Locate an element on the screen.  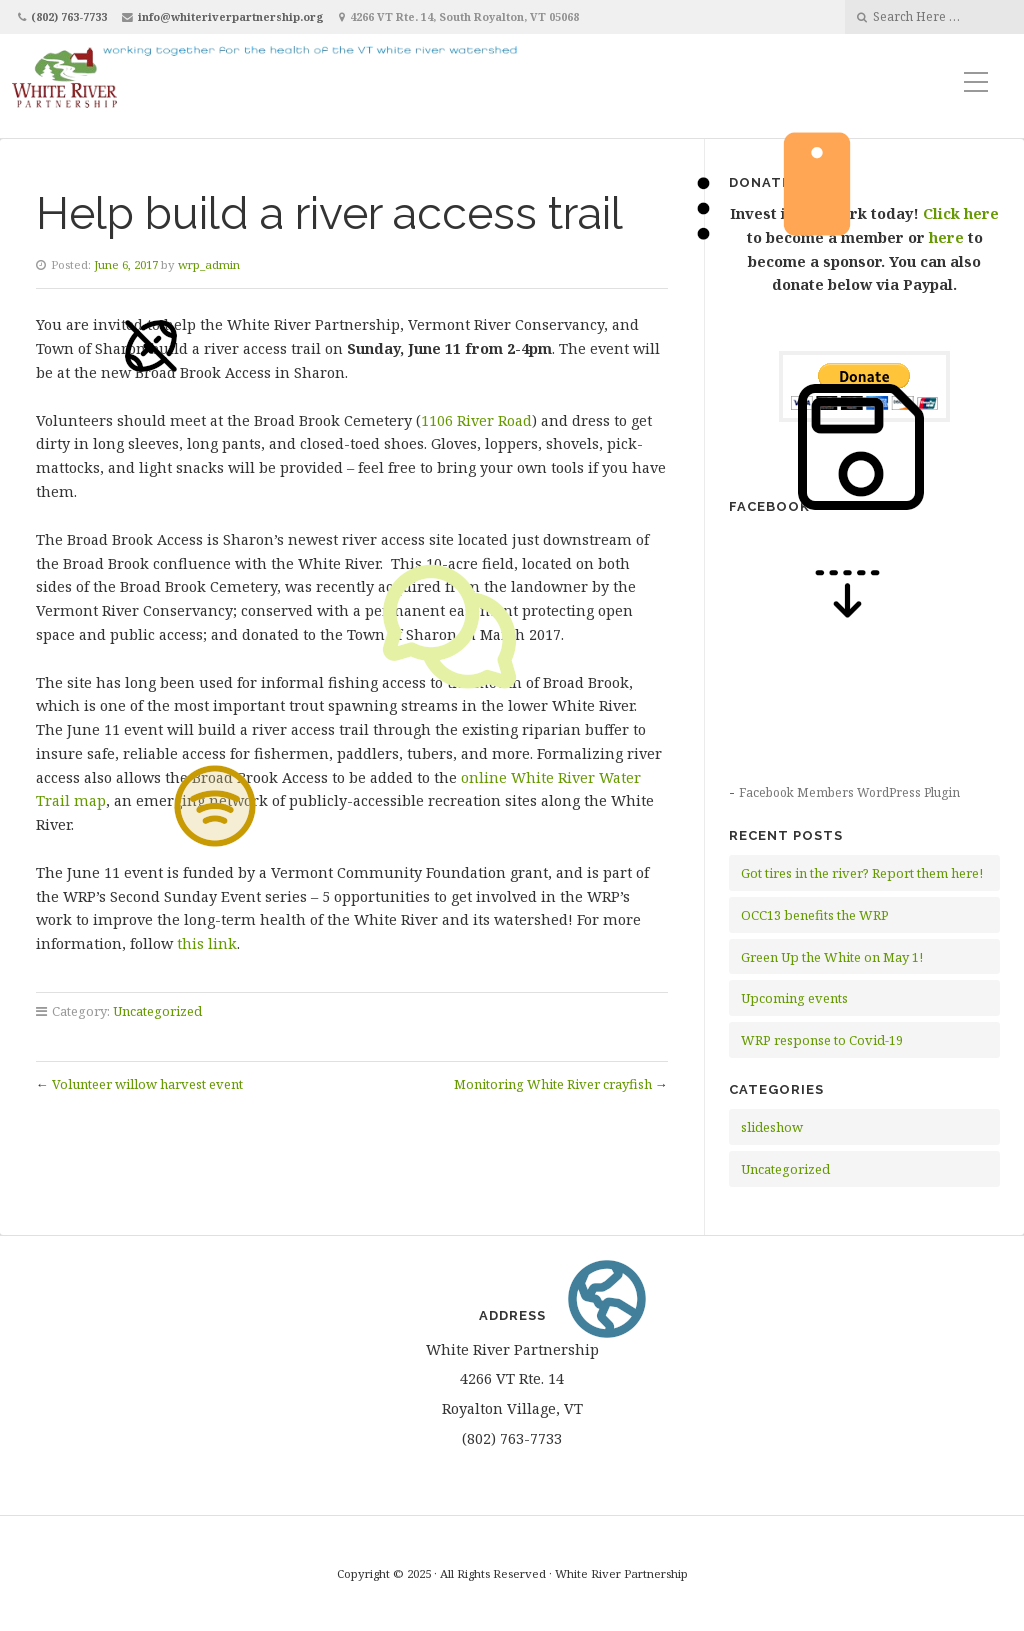
access device camera from mobile is located at coordinates (817, 184).